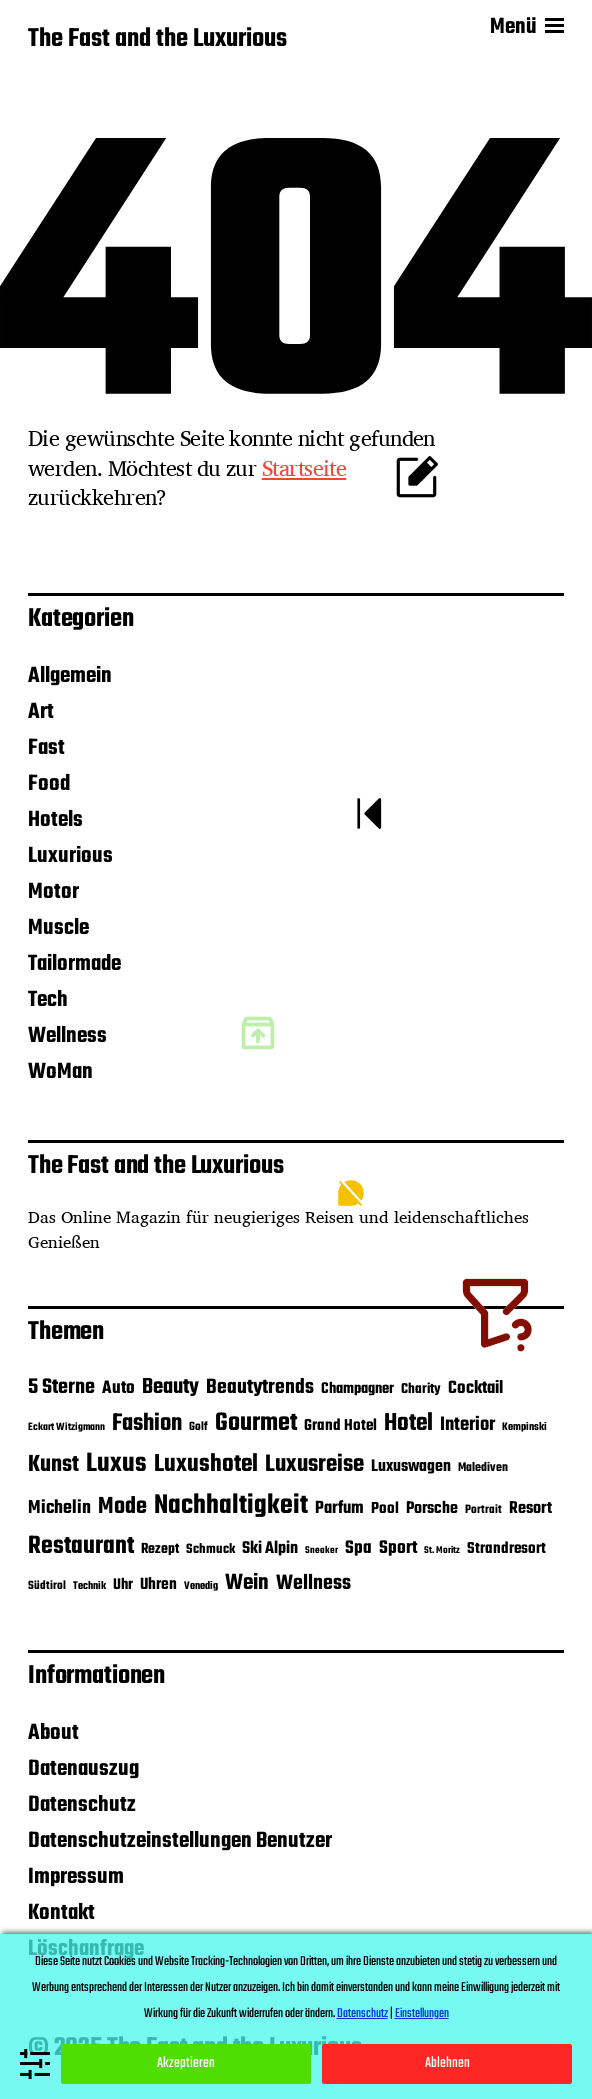 Image resolution: width=592 pixels, height=2099 pixels. Describe the element at coordinates (495, 1311) in the screenshot. I see `get help with filter options` at that location.